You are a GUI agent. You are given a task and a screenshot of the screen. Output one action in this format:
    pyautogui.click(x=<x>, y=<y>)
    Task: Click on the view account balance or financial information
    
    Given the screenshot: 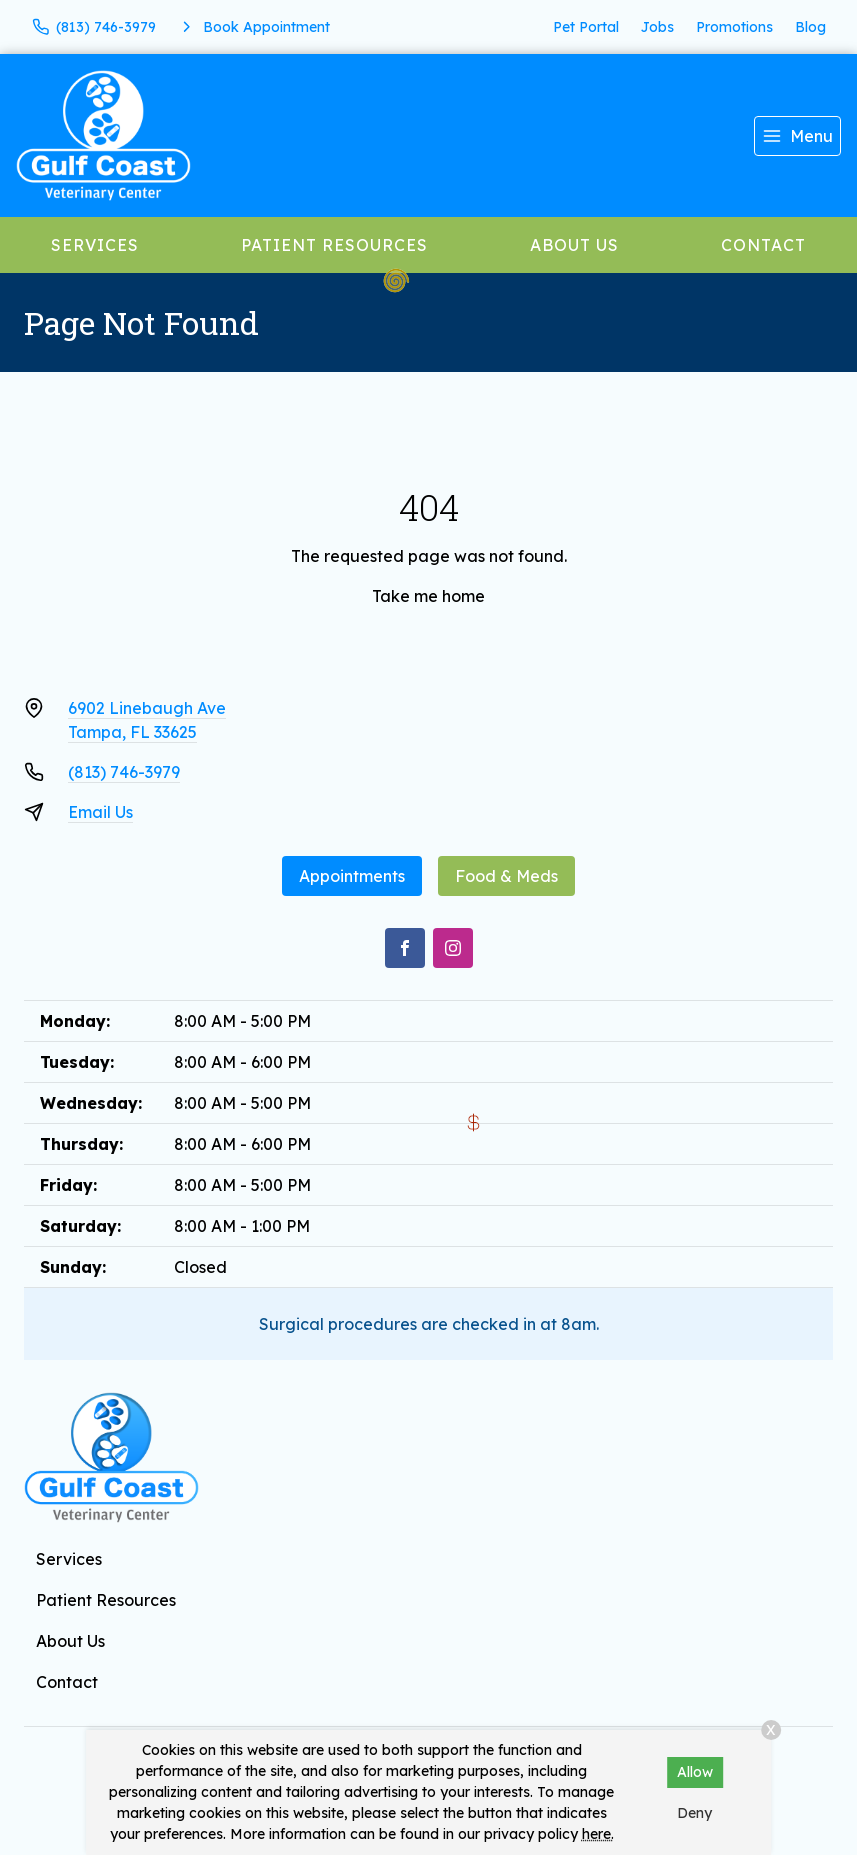 What is the action you would take?
    pyautogui.click(x=473, y=1122)
    